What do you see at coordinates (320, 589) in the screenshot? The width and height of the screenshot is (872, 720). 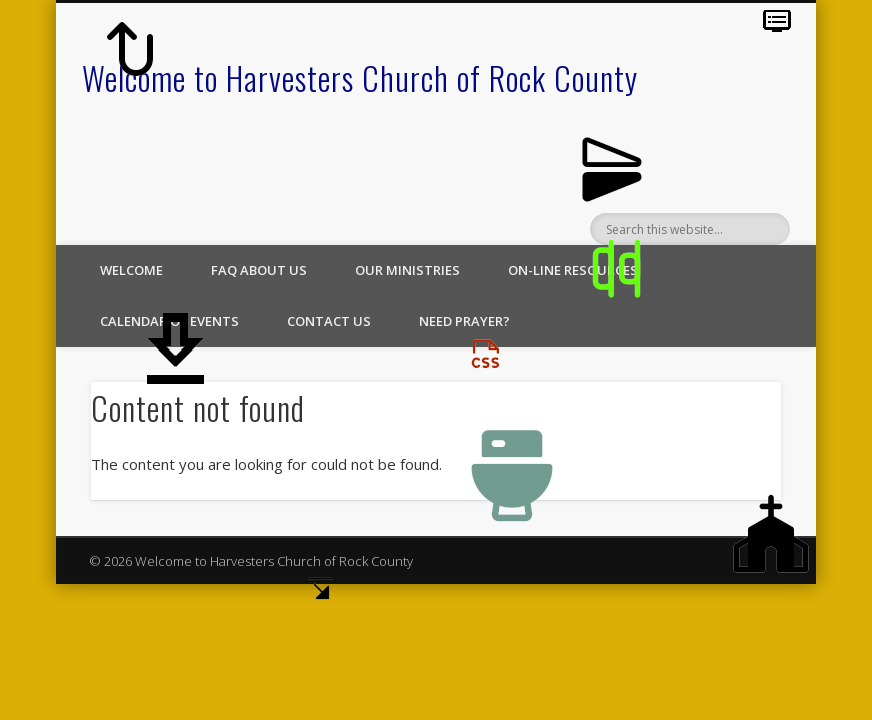 I see `move item to bottom-right corner` at bounding box center [320, 589].